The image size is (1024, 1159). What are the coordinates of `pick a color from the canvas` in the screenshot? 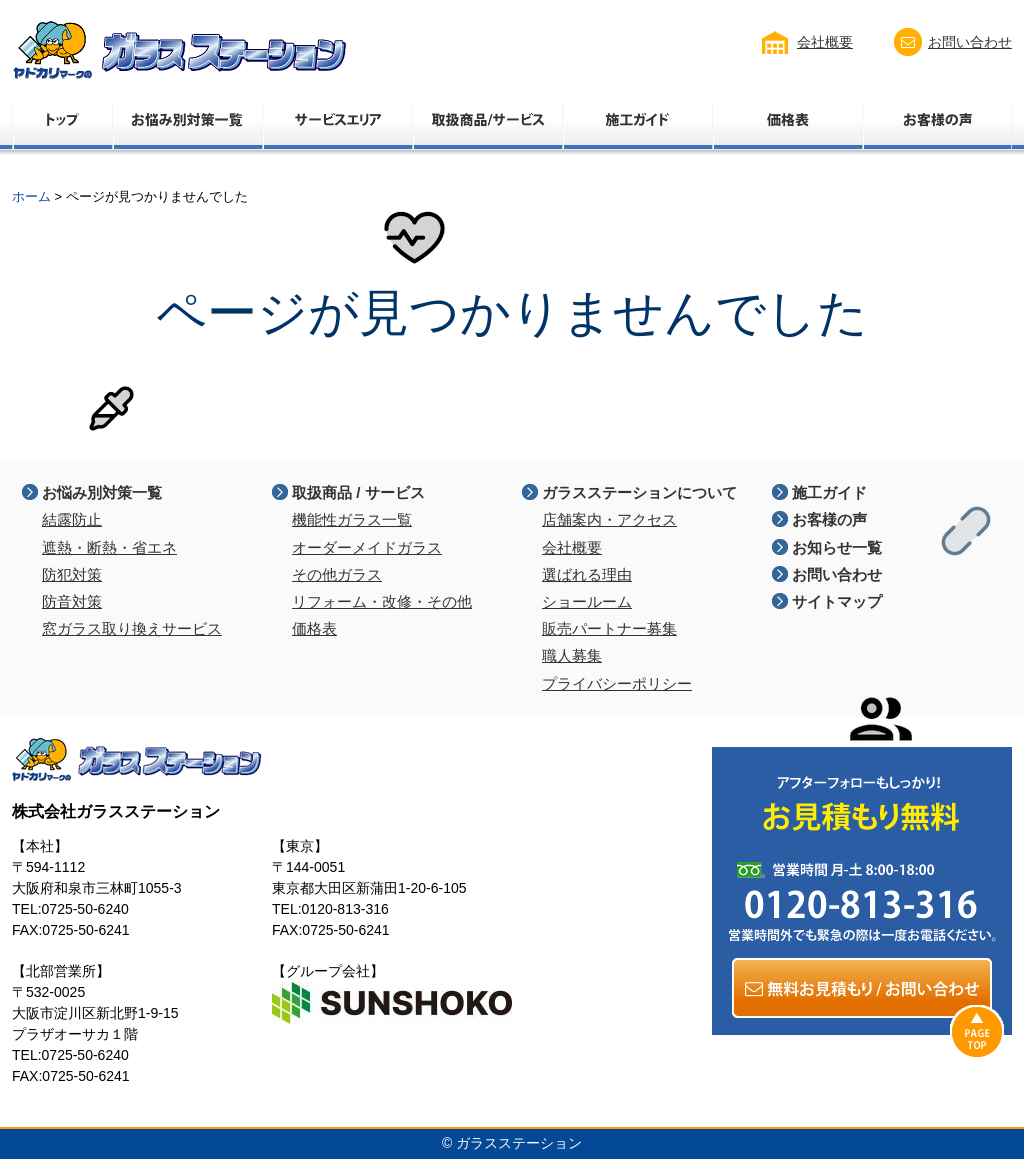 It's located at (111, 408).